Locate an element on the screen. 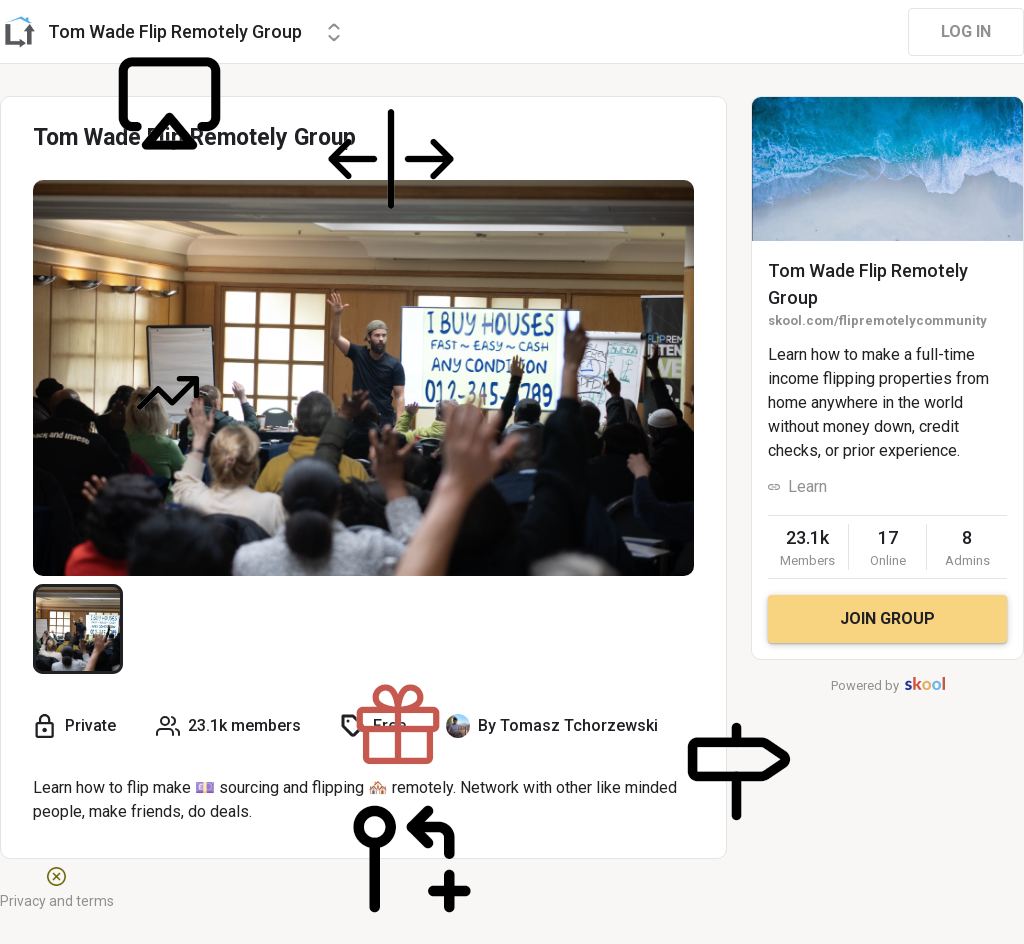 The width and height of the screenshot is (1024, 944). close or dismiss a dialog is located at coordinates (56, 876).